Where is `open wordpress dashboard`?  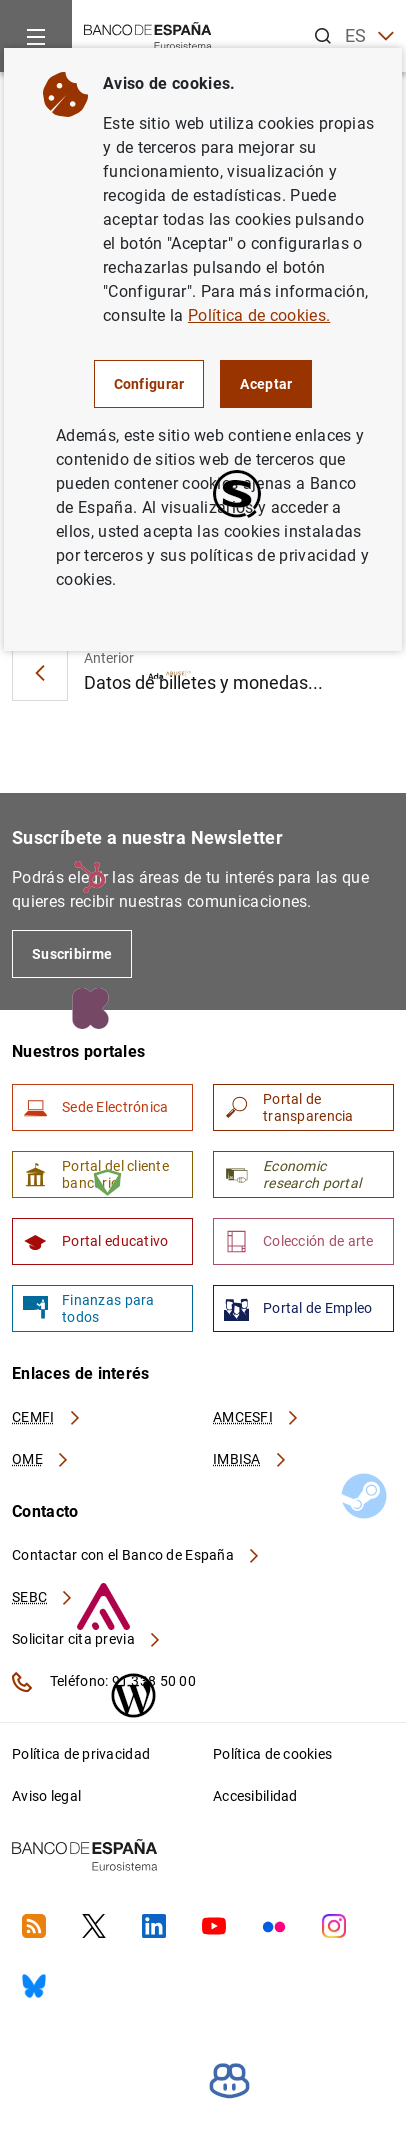 open wordpress dashboard is located at coordinates (133, 1695).